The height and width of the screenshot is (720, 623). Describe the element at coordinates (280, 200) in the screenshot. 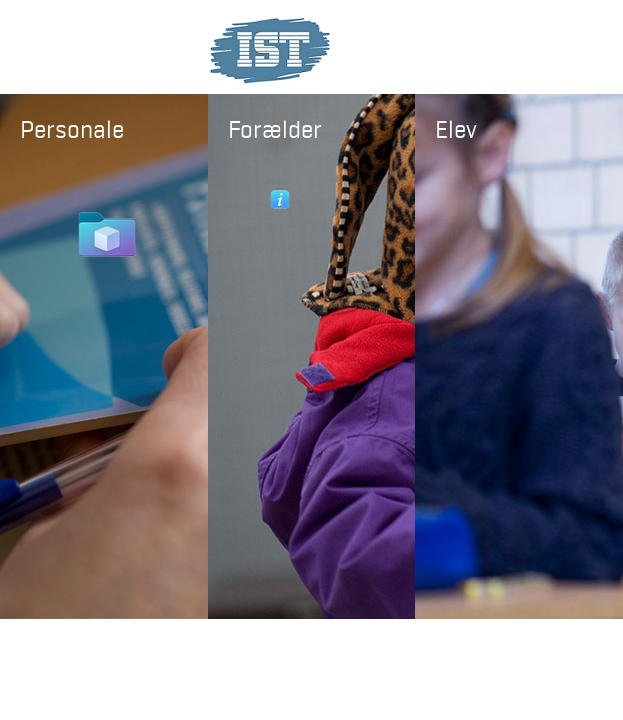

I see `view more information or details` at that location.